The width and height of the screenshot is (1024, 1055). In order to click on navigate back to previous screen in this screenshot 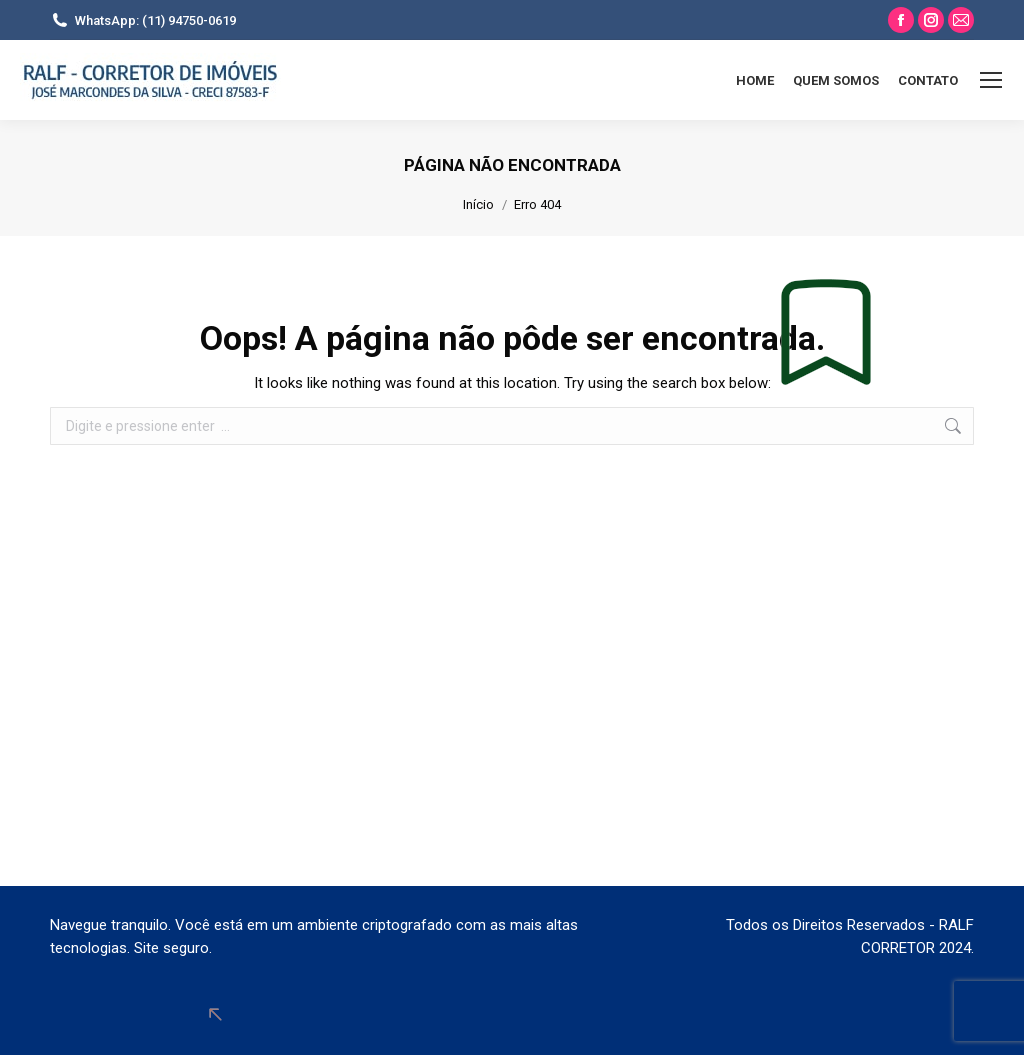, I will do `click(215, 1014)`.